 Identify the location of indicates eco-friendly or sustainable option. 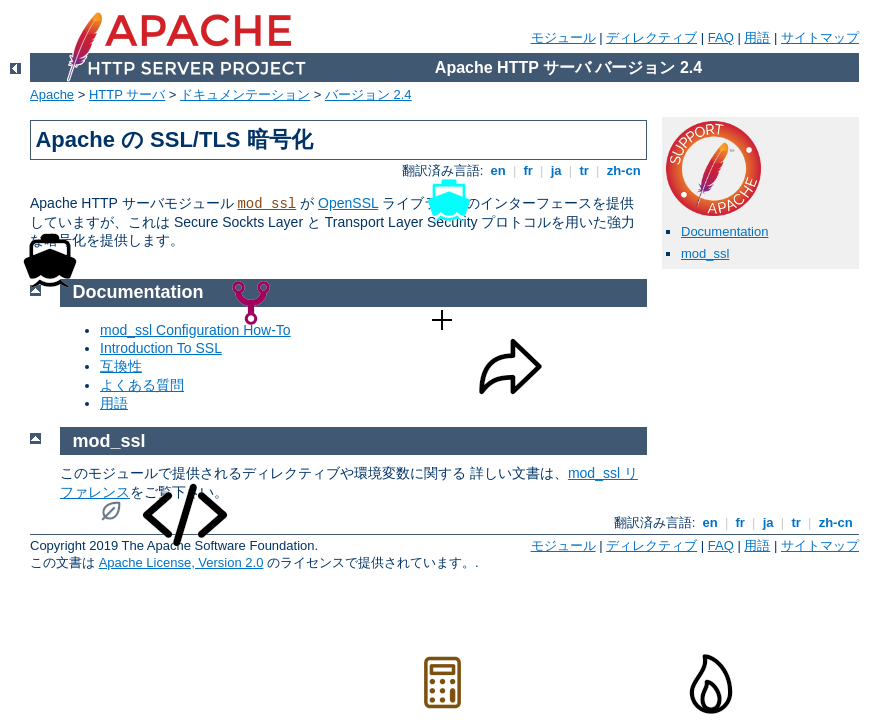
(111, 511).